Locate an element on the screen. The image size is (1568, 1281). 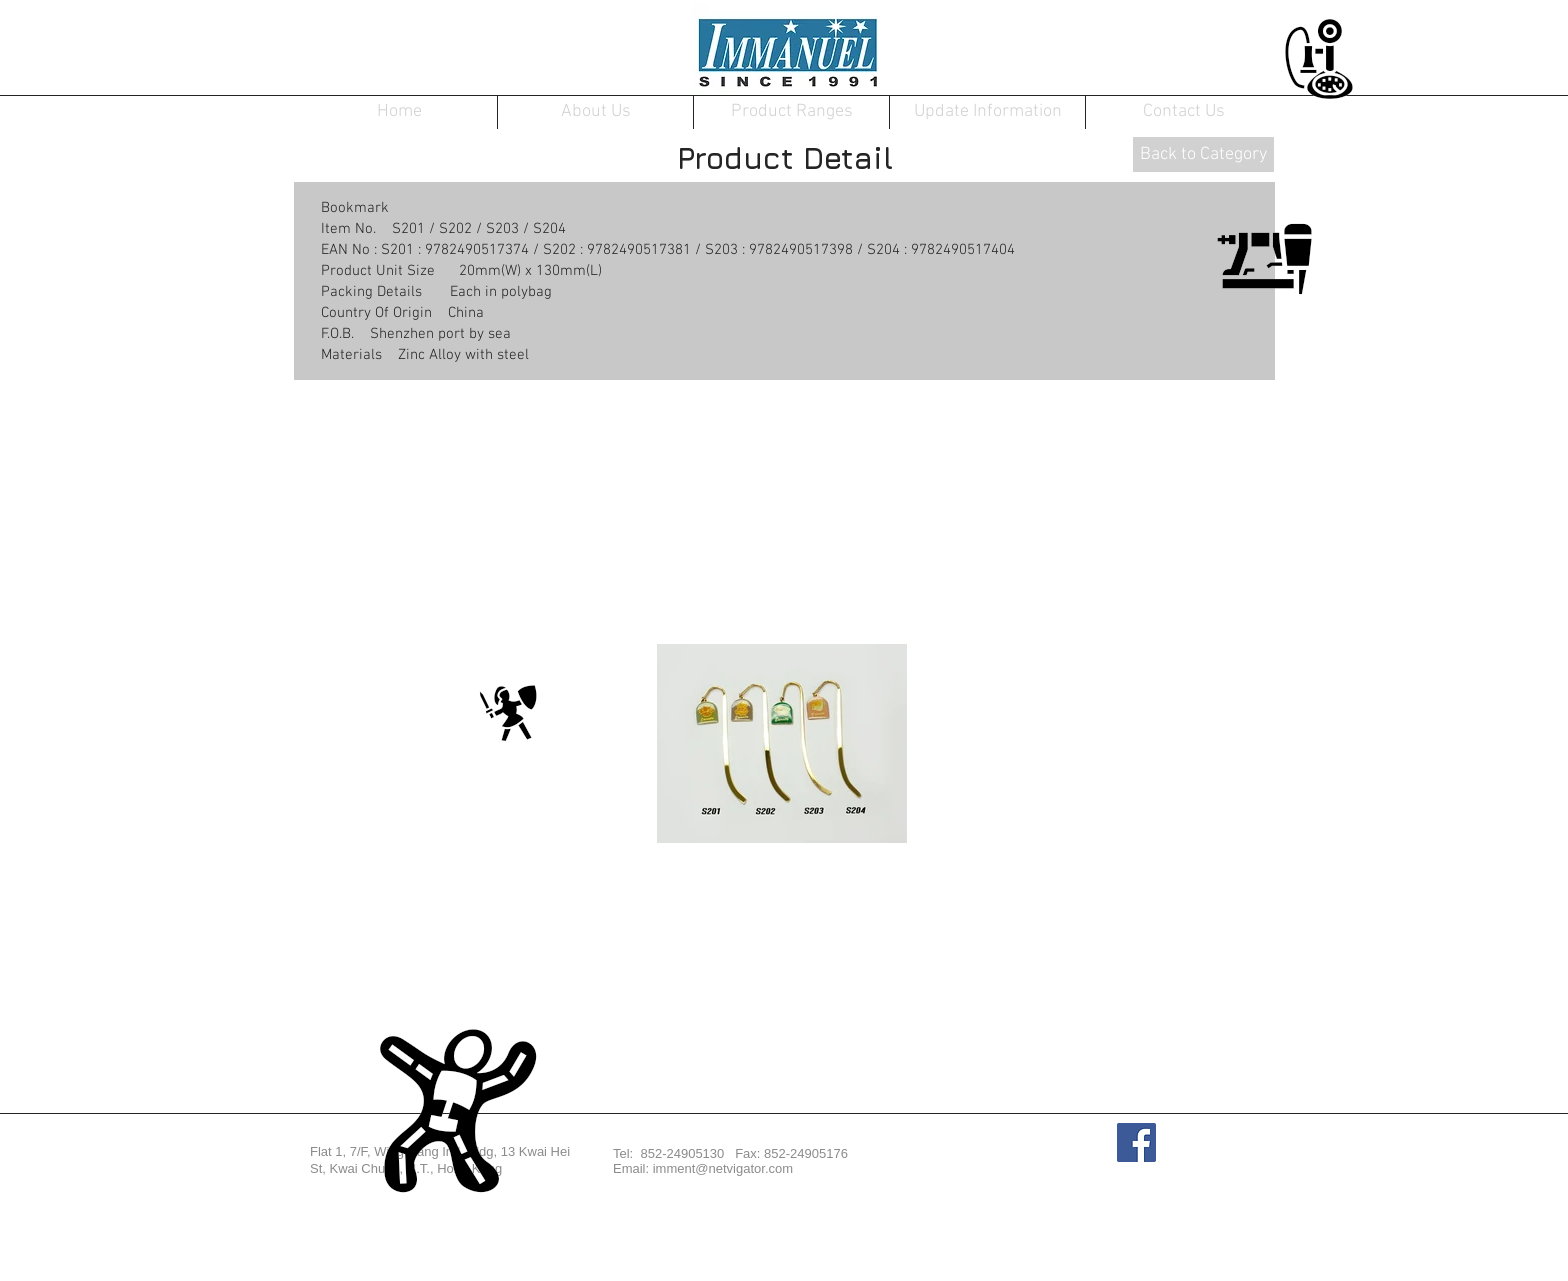
view character anatomy or internal stats is located at coordinates (458, 1111).